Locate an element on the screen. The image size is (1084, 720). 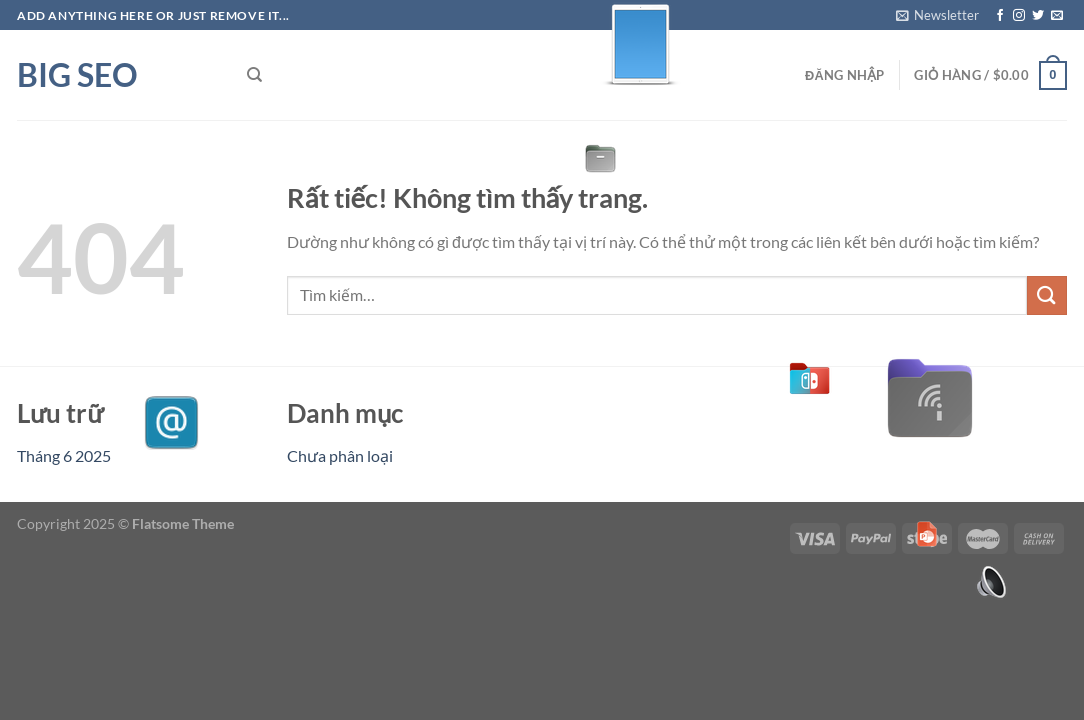
open insync cloud sync folder is located at coordinates (930, 398).